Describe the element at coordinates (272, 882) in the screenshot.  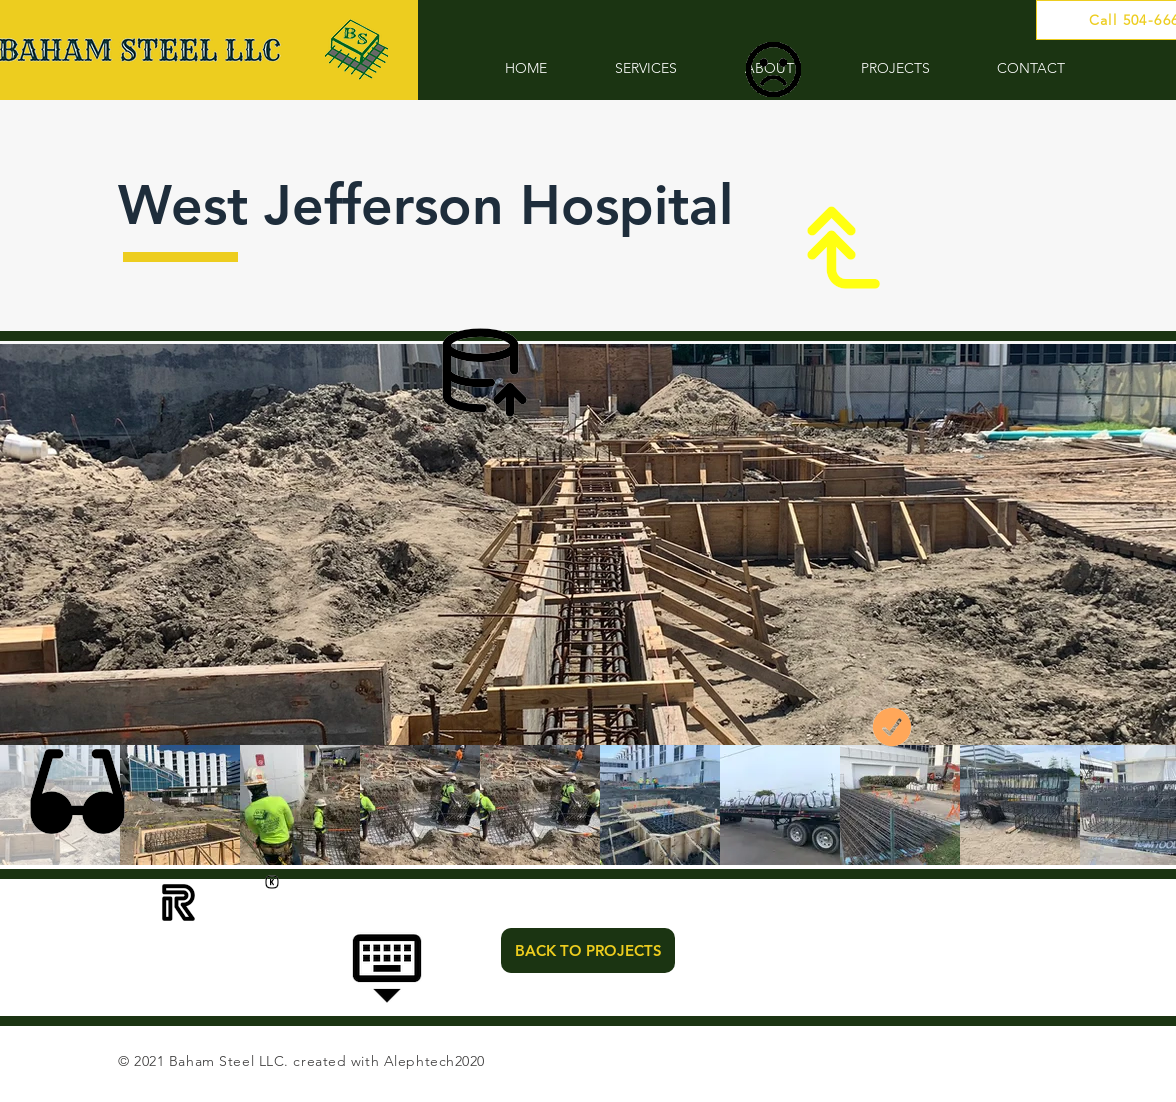
I see `indicates a keyboard shortcut or hotkey` at that location.